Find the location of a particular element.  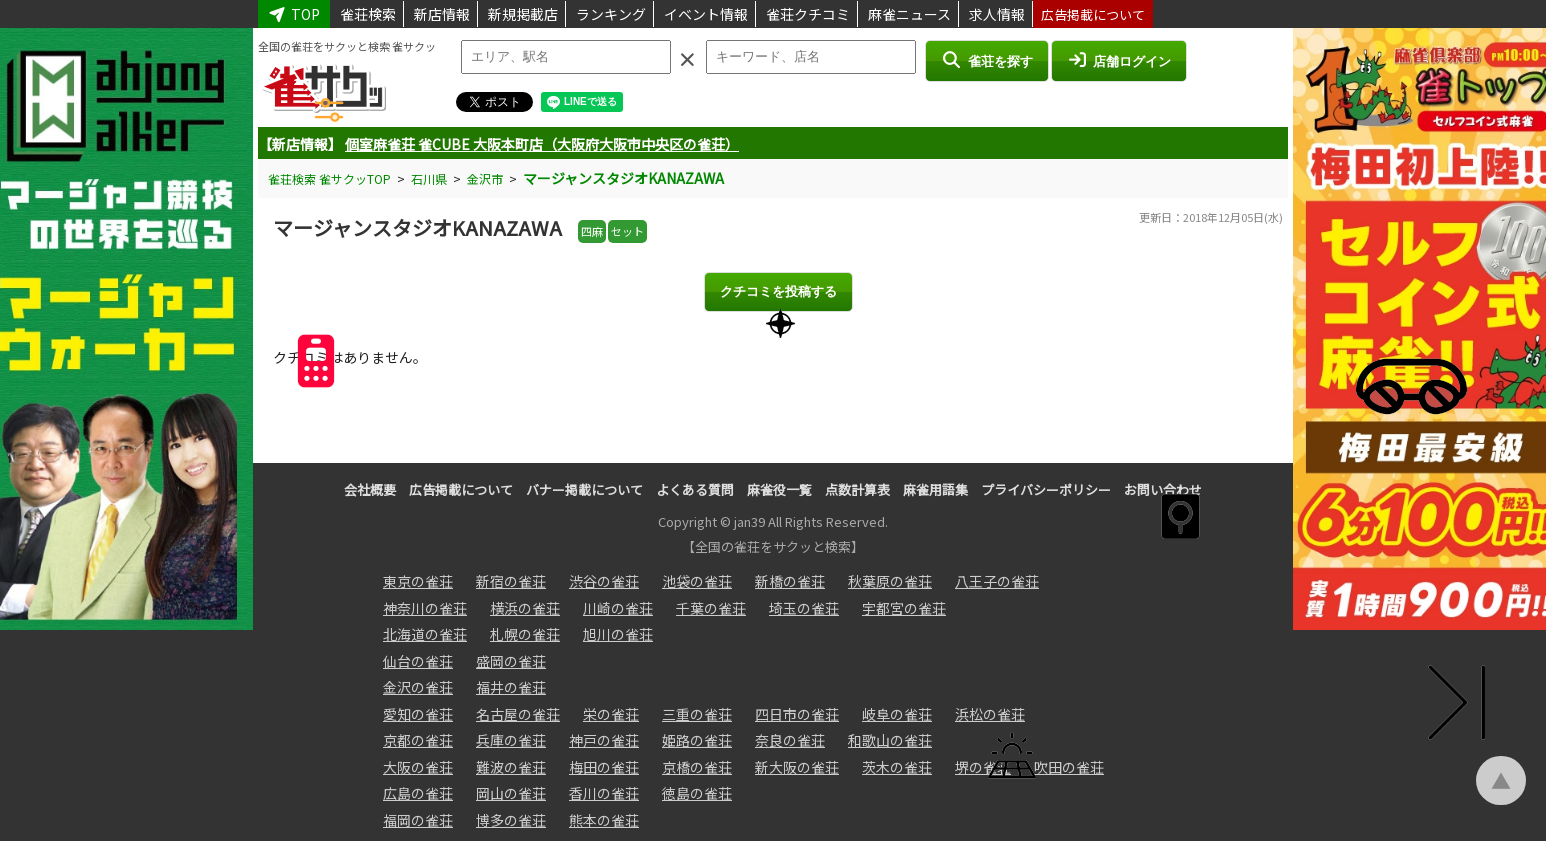

access navigation or compass features is located at coordinates (780, 323).